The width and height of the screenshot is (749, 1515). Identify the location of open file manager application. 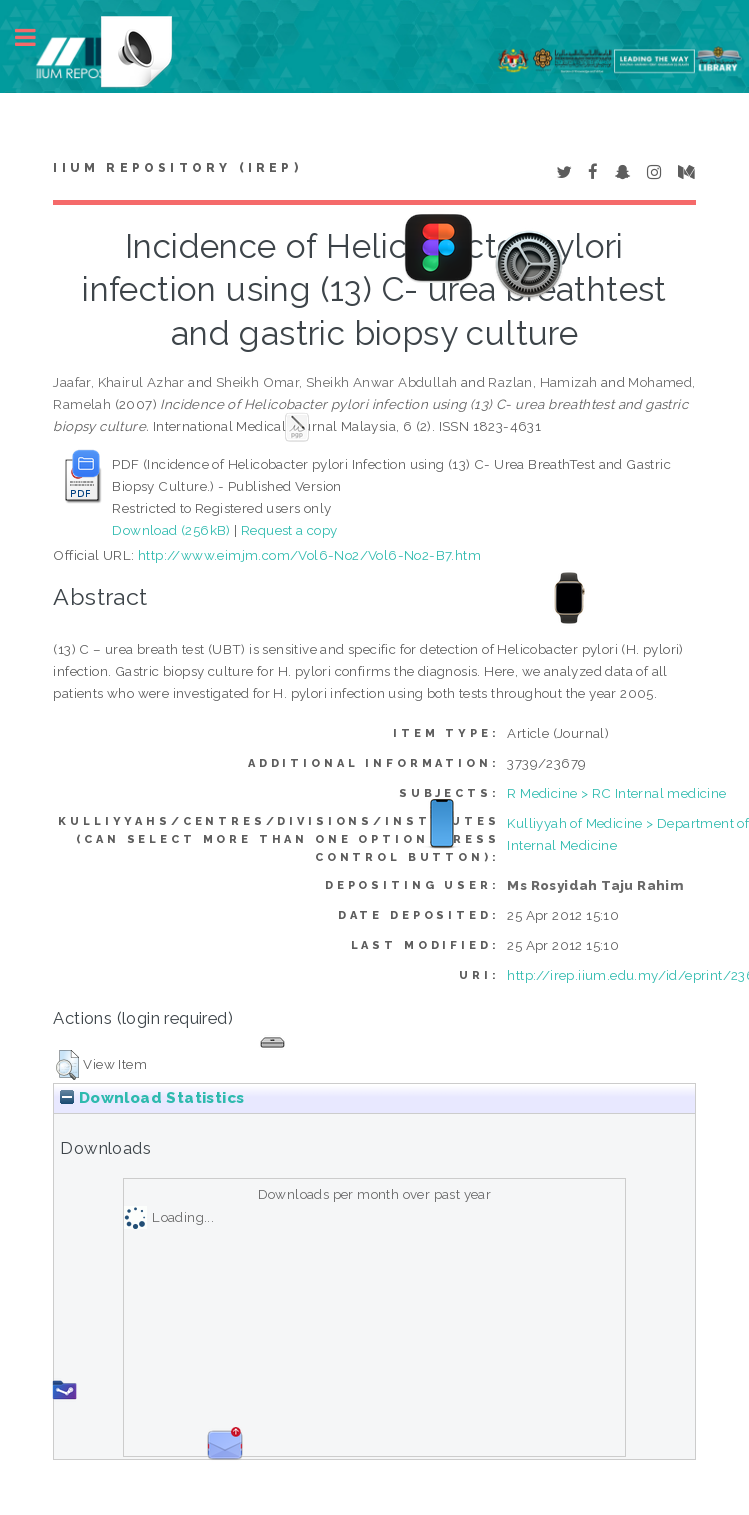
(86, 464).